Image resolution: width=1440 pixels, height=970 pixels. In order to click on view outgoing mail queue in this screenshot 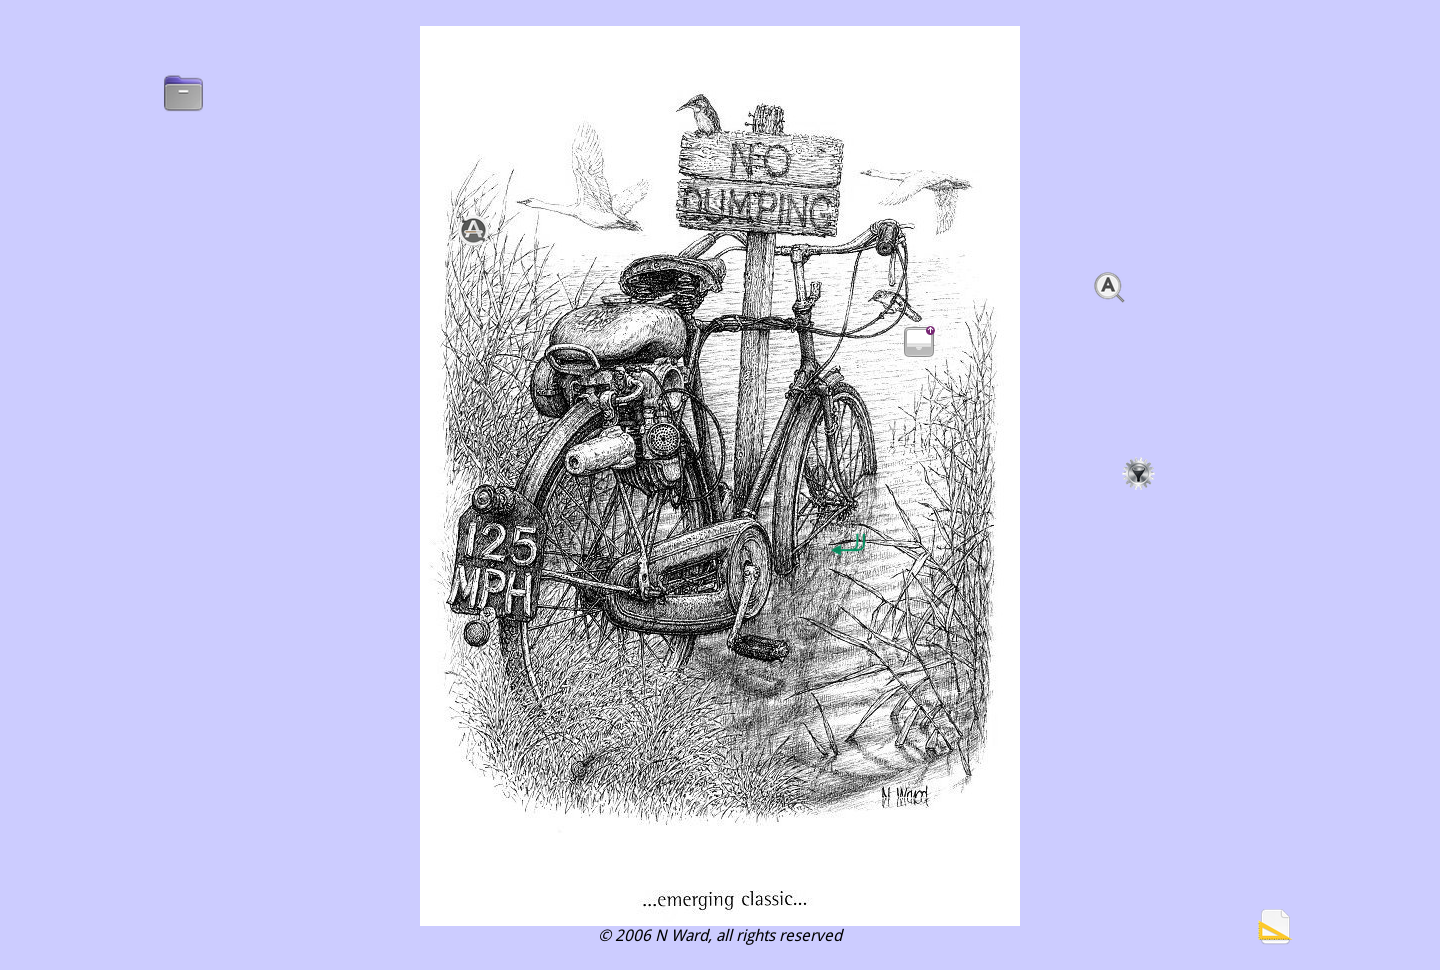, I will do `click(919, 342)`.